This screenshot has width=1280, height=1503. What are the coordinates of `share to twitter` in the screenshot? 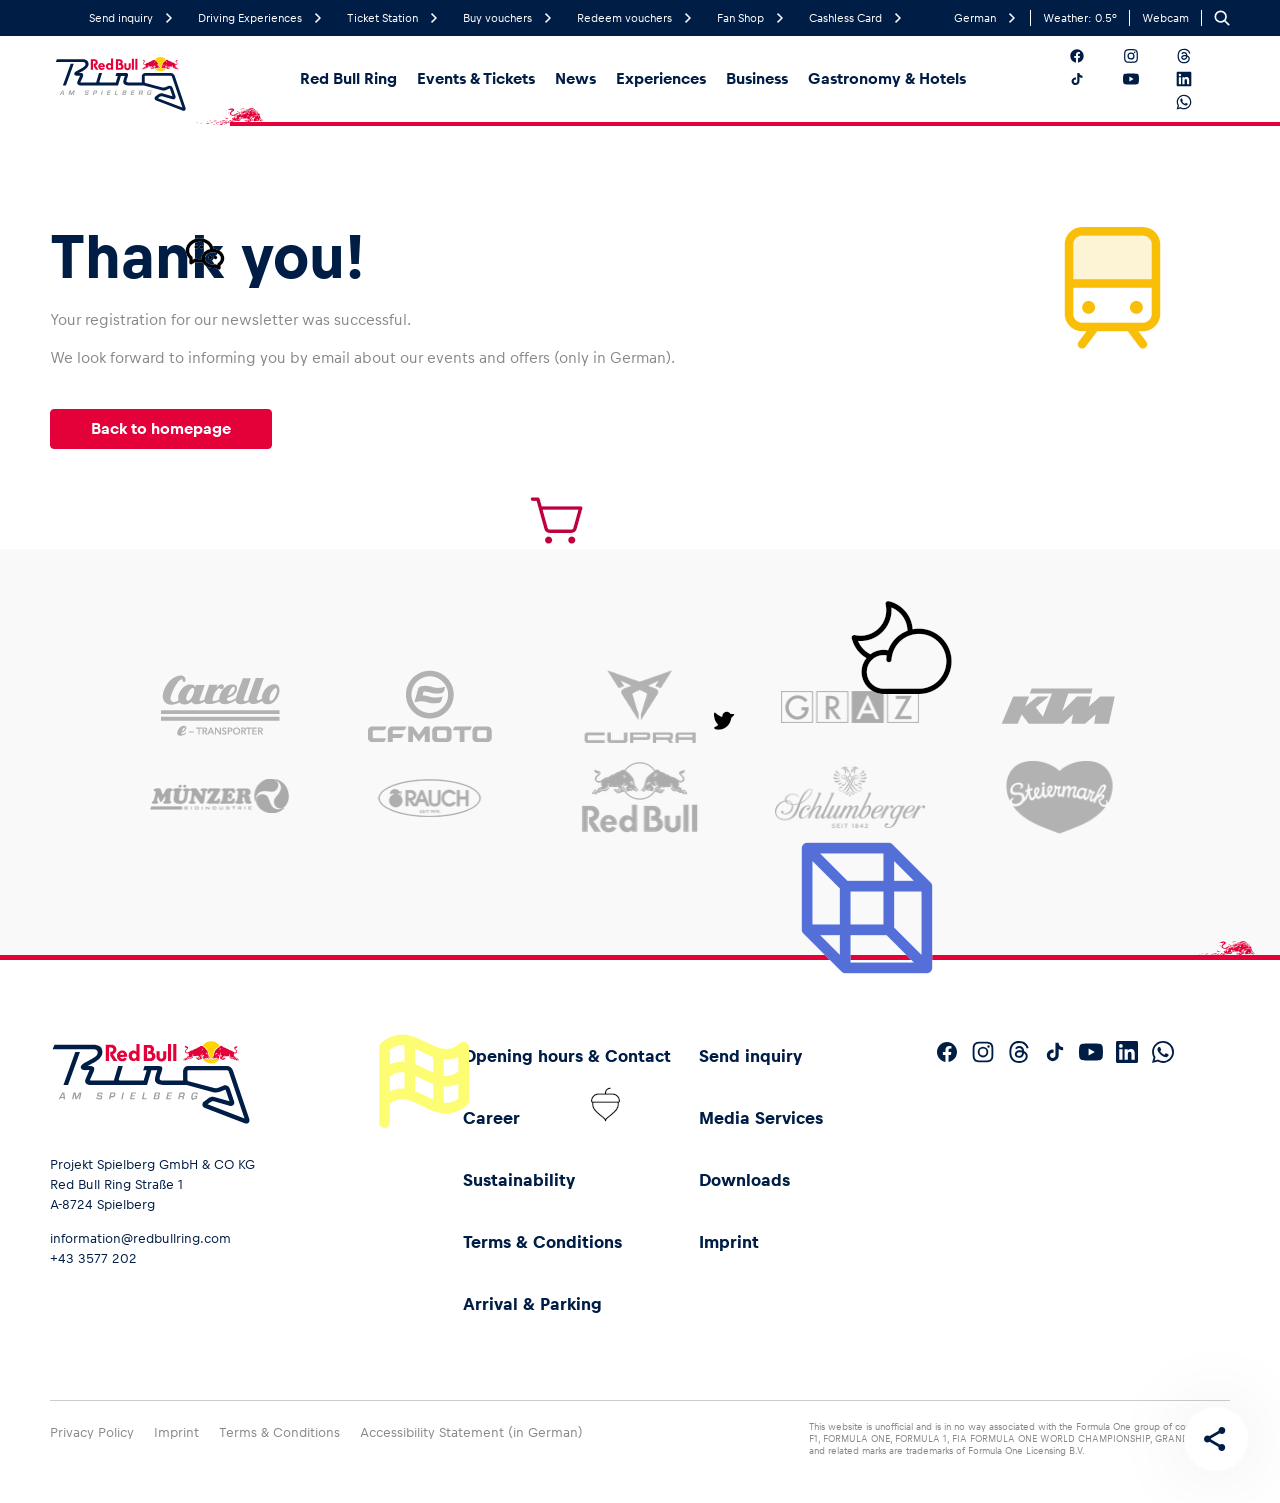 It's located at (723, 720).